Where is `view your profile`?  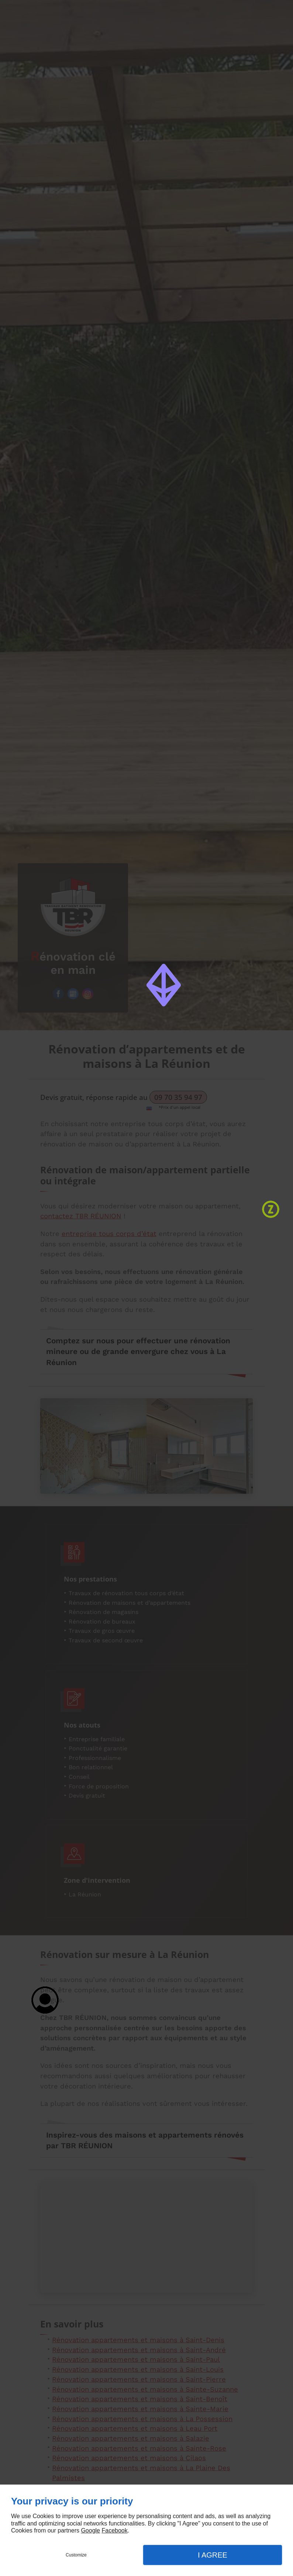
view your profile is located at coordinates (45, 2000).